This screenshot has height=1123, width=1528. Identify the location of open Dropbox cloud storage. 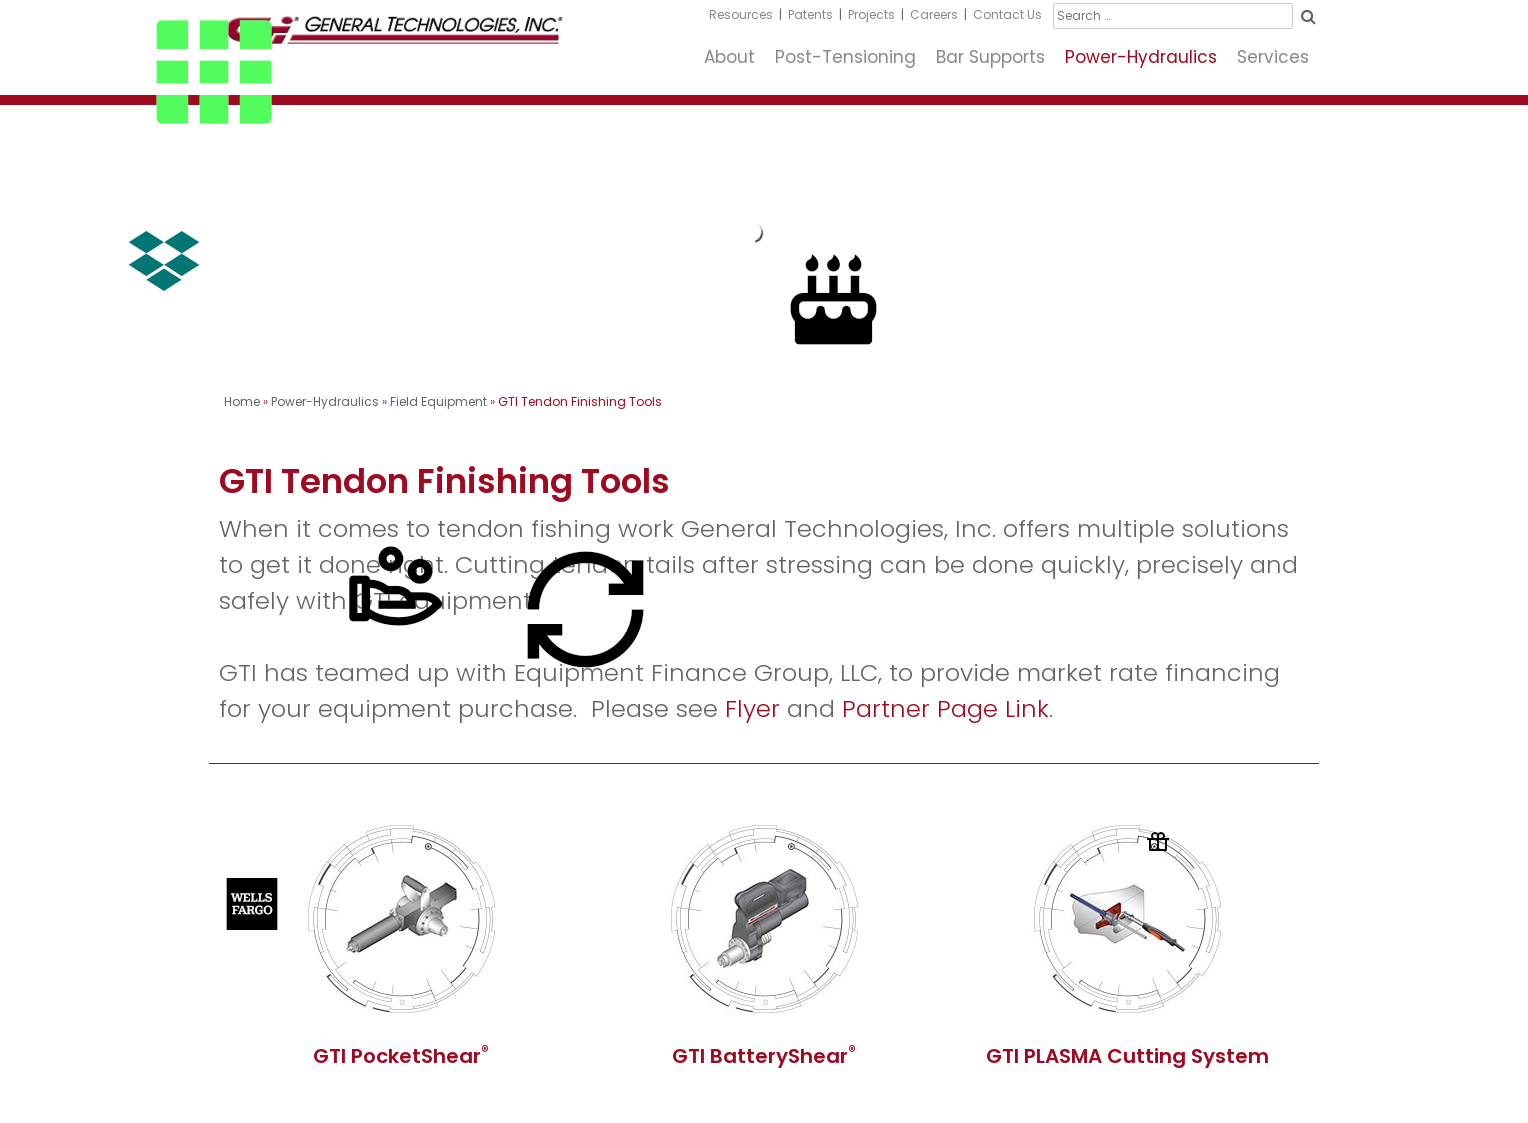
(164, 261).